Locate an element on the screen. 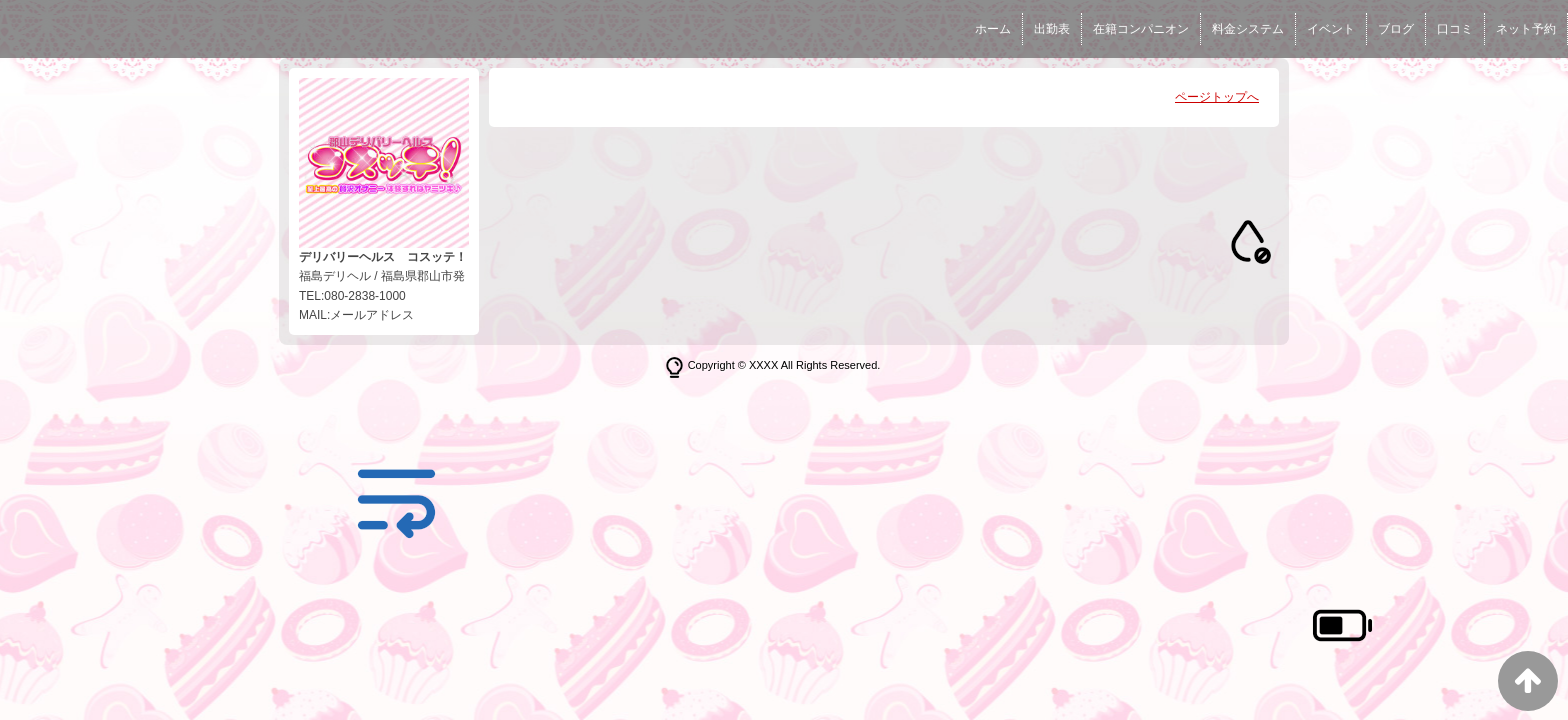  access tips or helpful suggestions is located at coordinates (674, 367).